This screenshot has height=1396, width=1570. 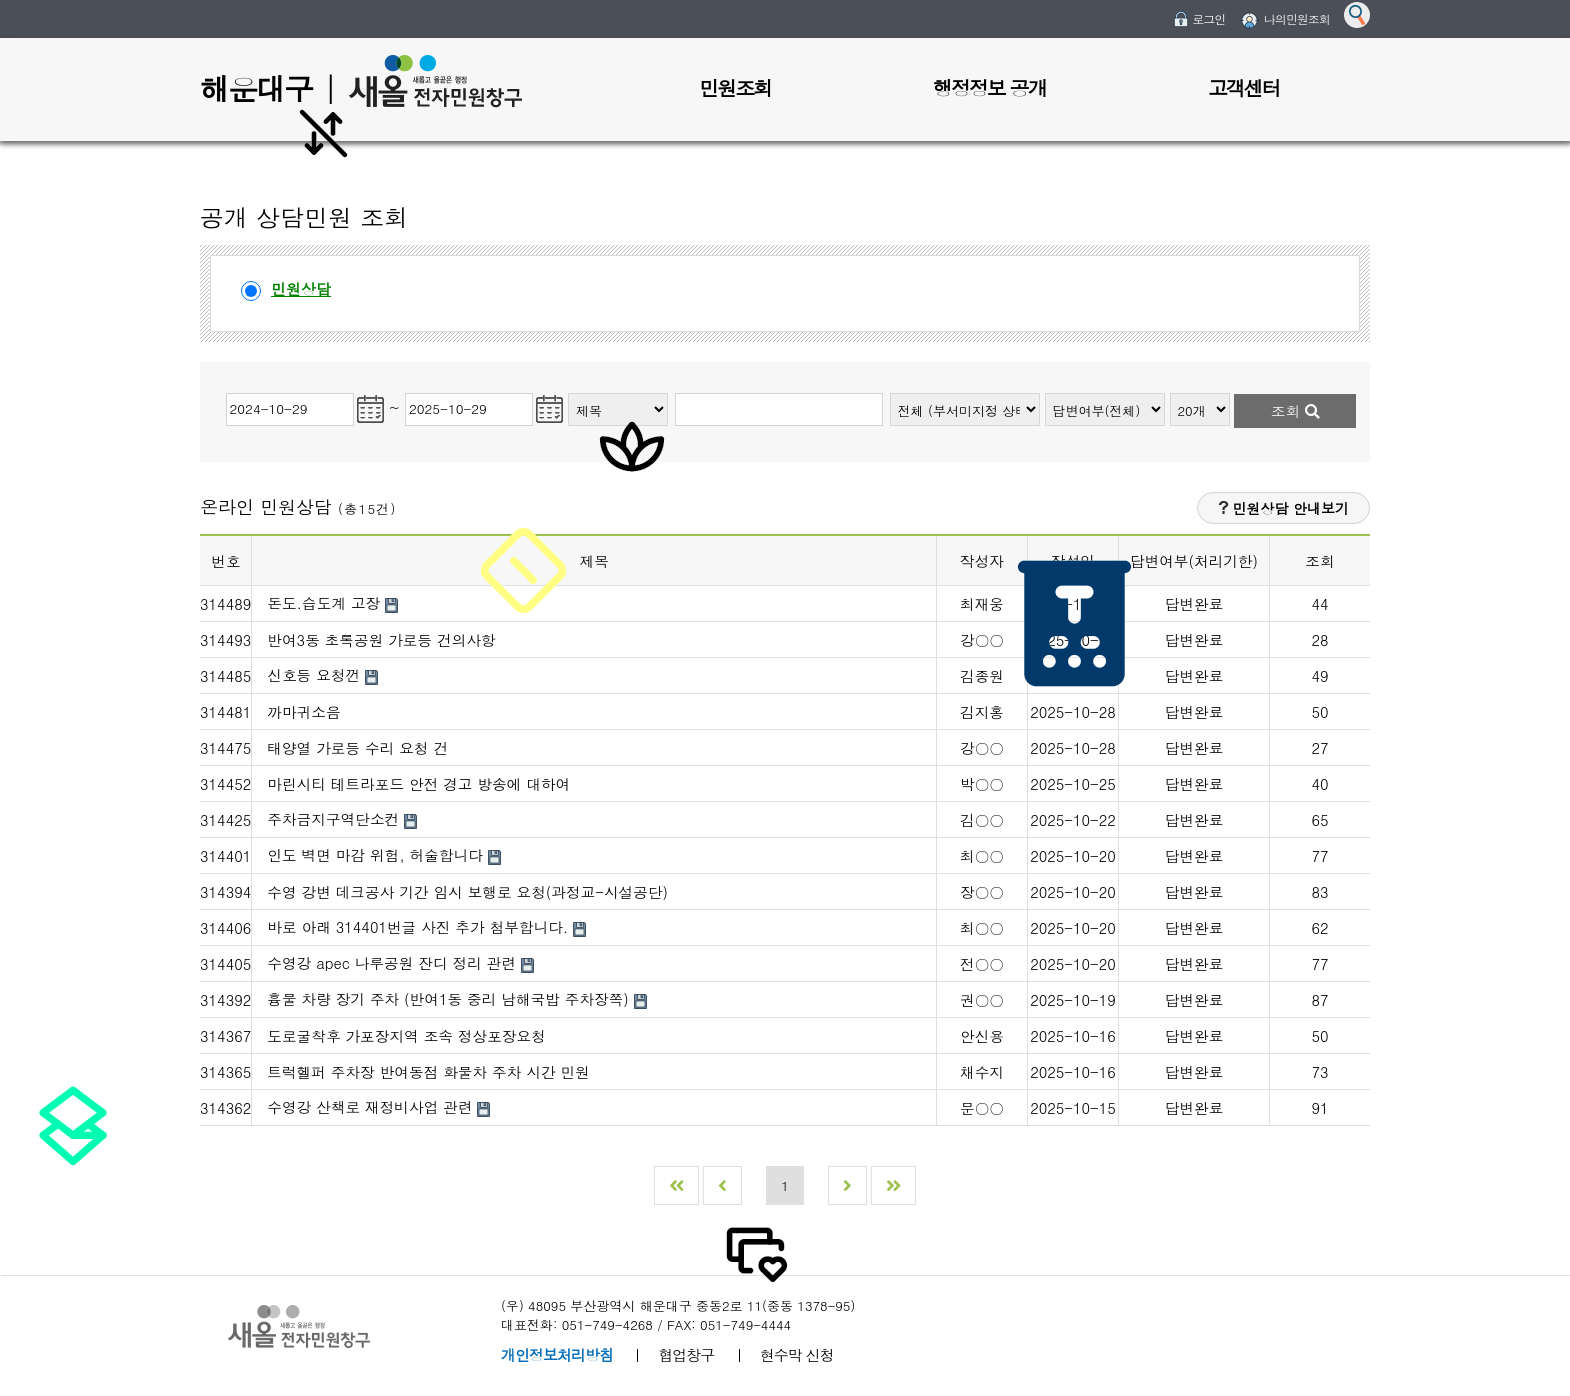 I want to click on open superhuman email app, so click(x=73, y=1124).